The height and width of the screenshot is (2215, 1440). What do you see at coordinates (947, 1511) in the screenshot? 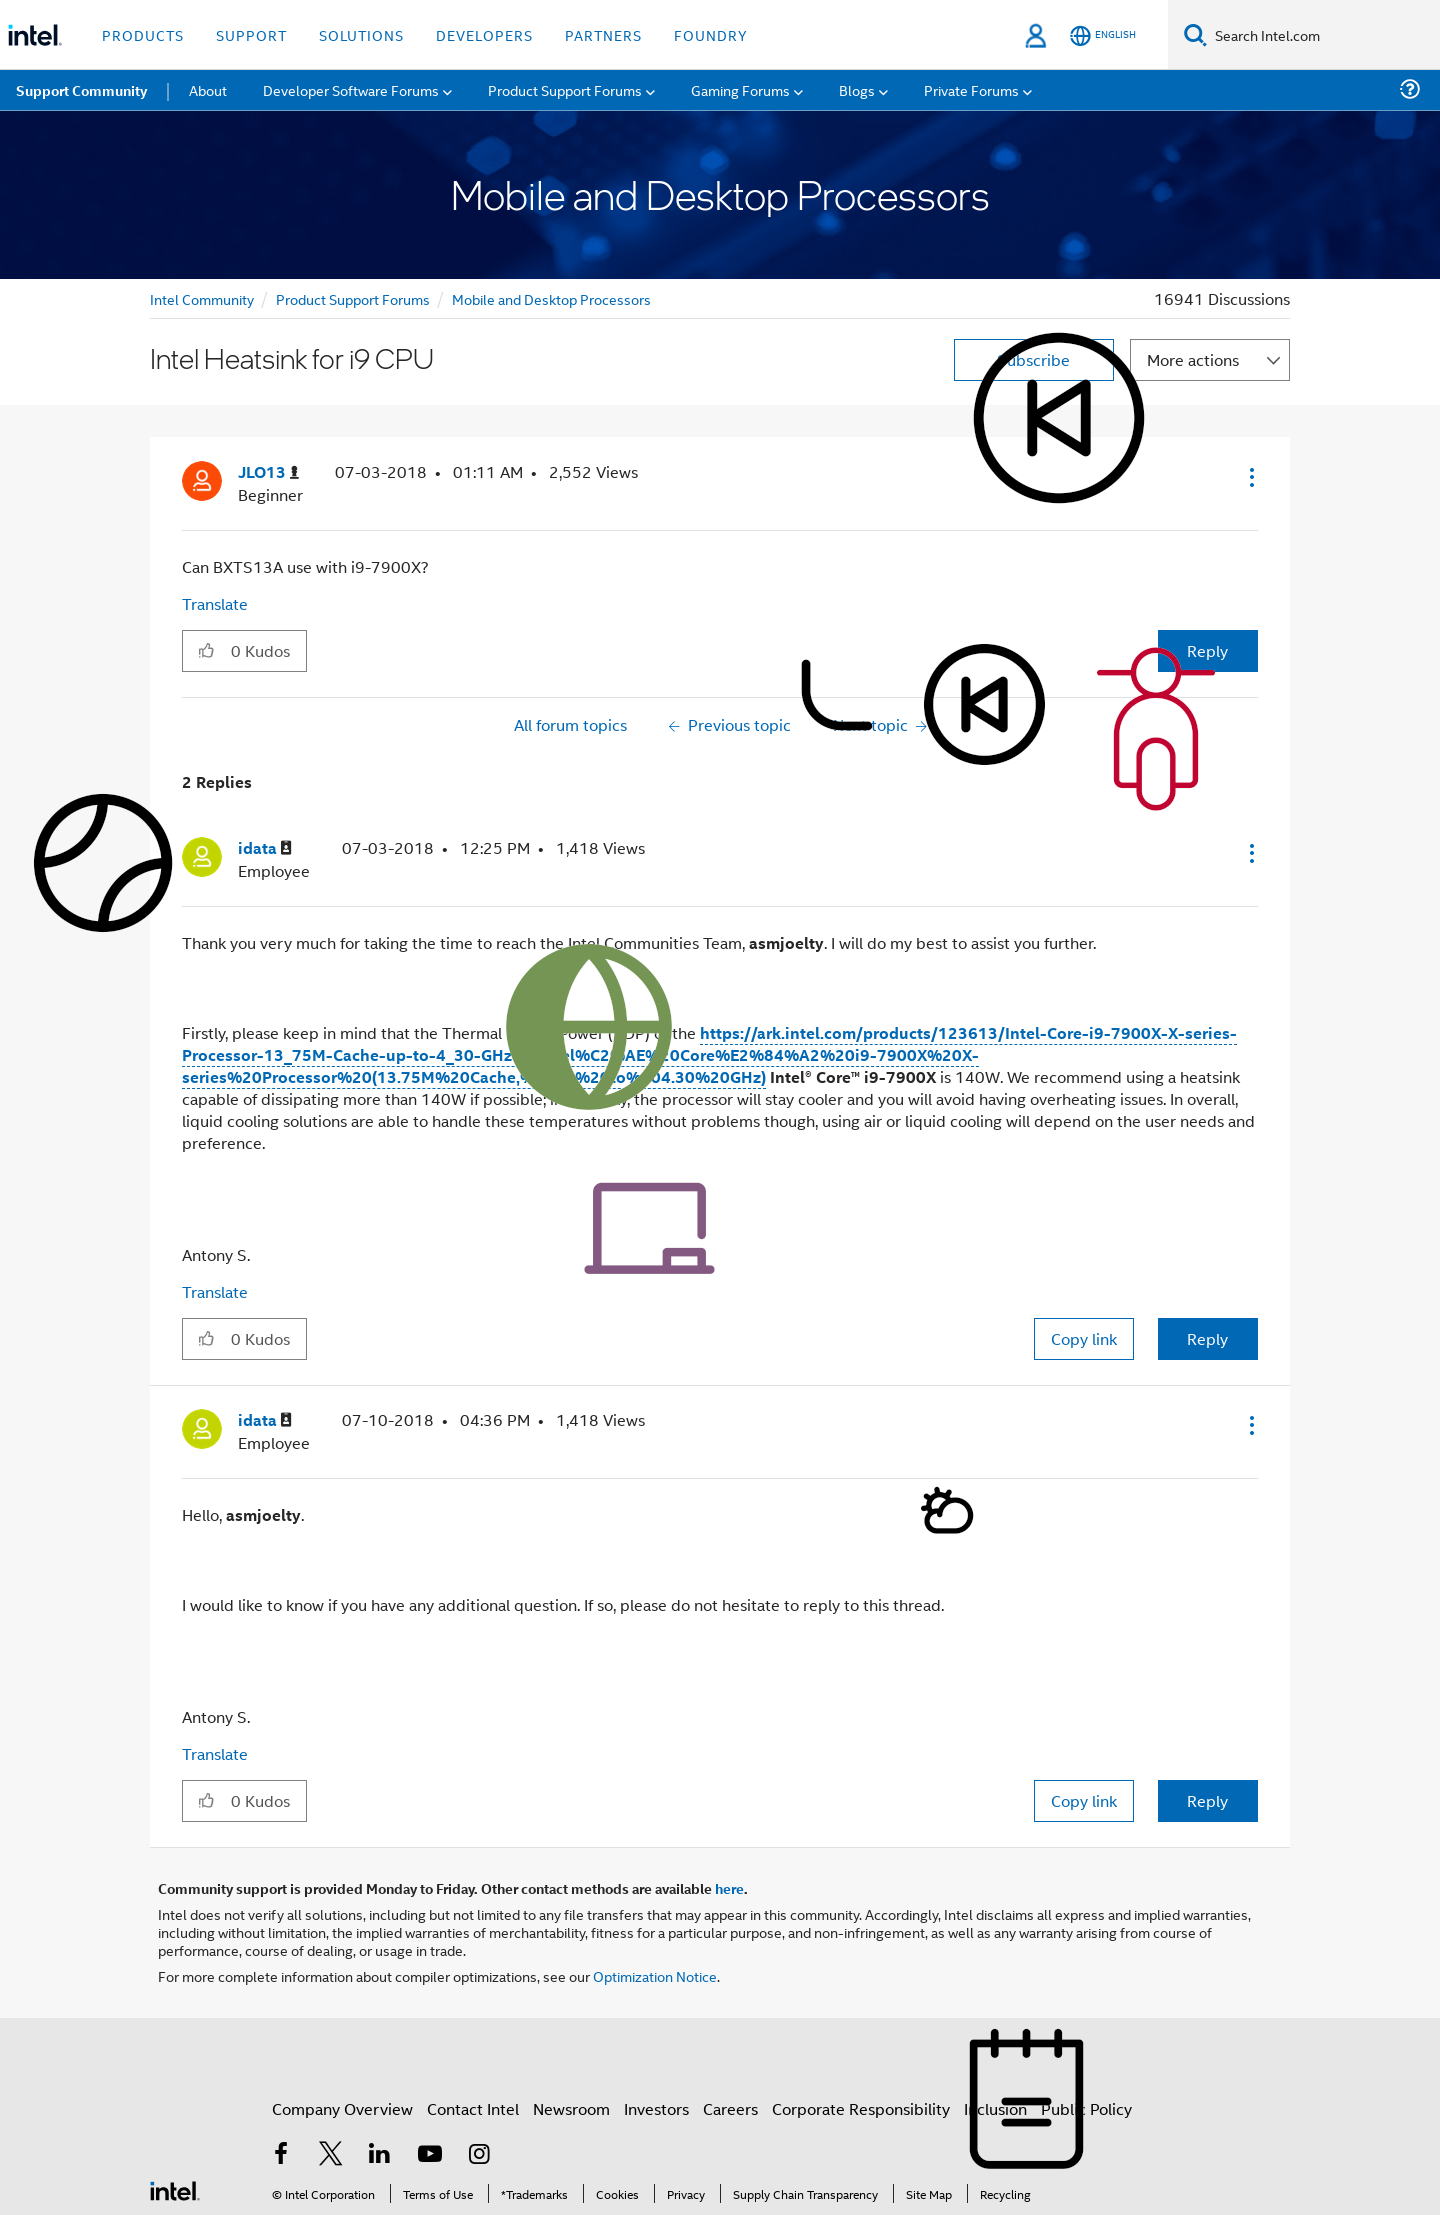
I see `view current weather conditions` at bounding box center [947, 1511].